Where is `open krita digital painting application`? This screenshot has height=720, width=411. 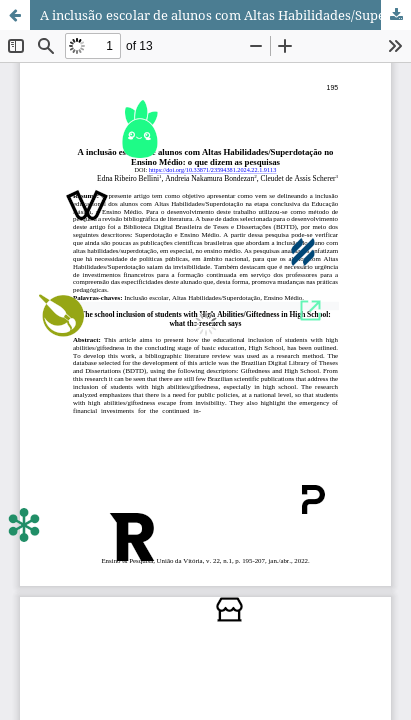 open krita digital painting application is located at coordinates (61, 315).